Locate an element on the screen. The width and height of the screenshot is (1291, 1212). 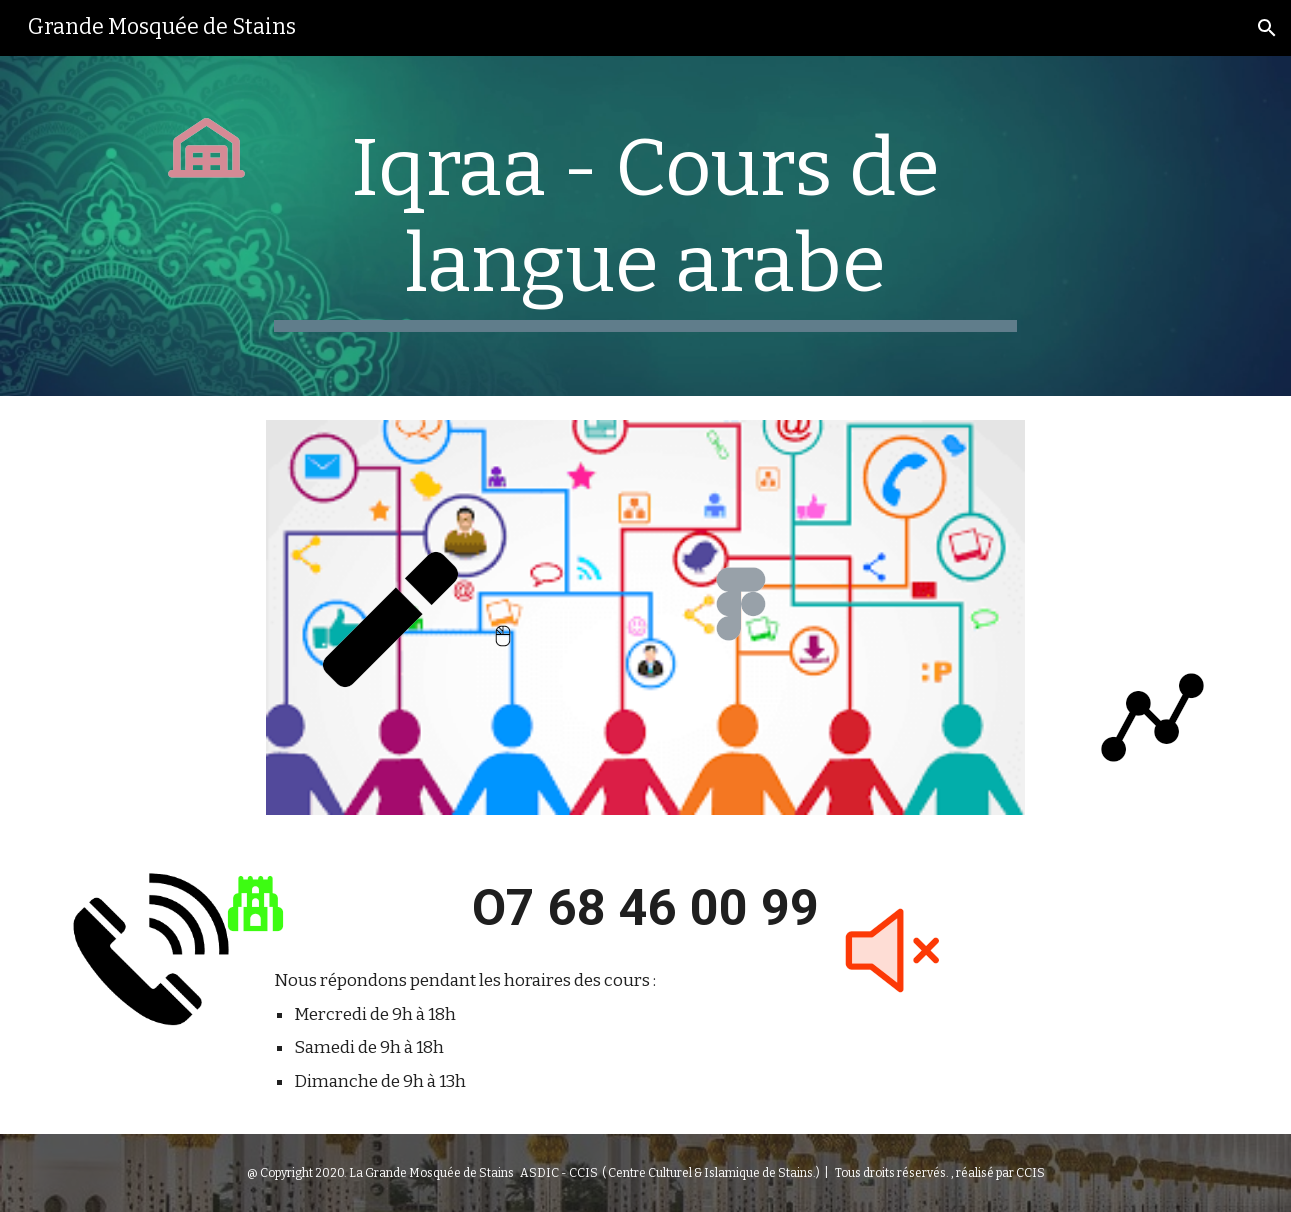
indicates left mouse button click action is located at coordinates (503, 636).